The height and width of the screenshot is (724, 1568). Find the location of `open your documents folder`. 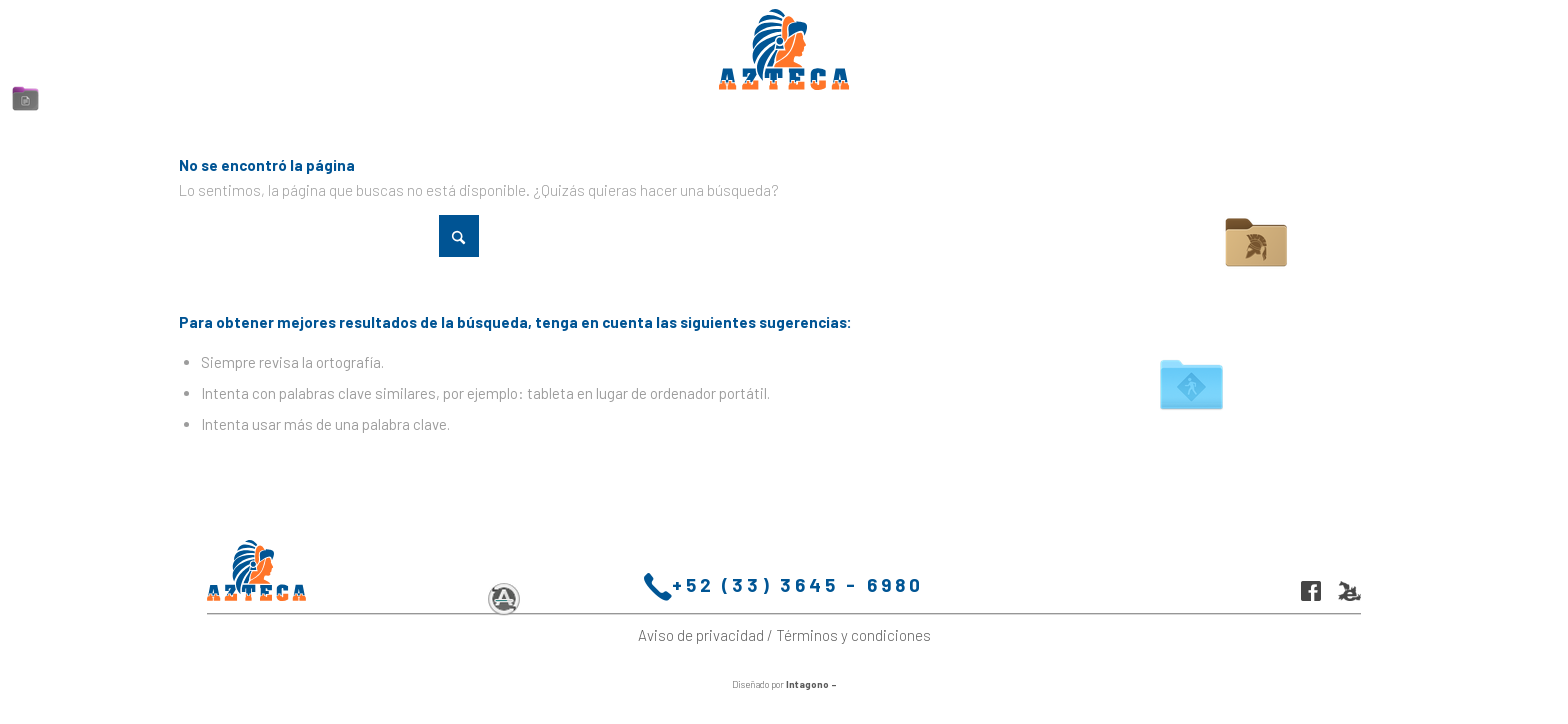

open your documents folder is located at coordinates (25, 98).